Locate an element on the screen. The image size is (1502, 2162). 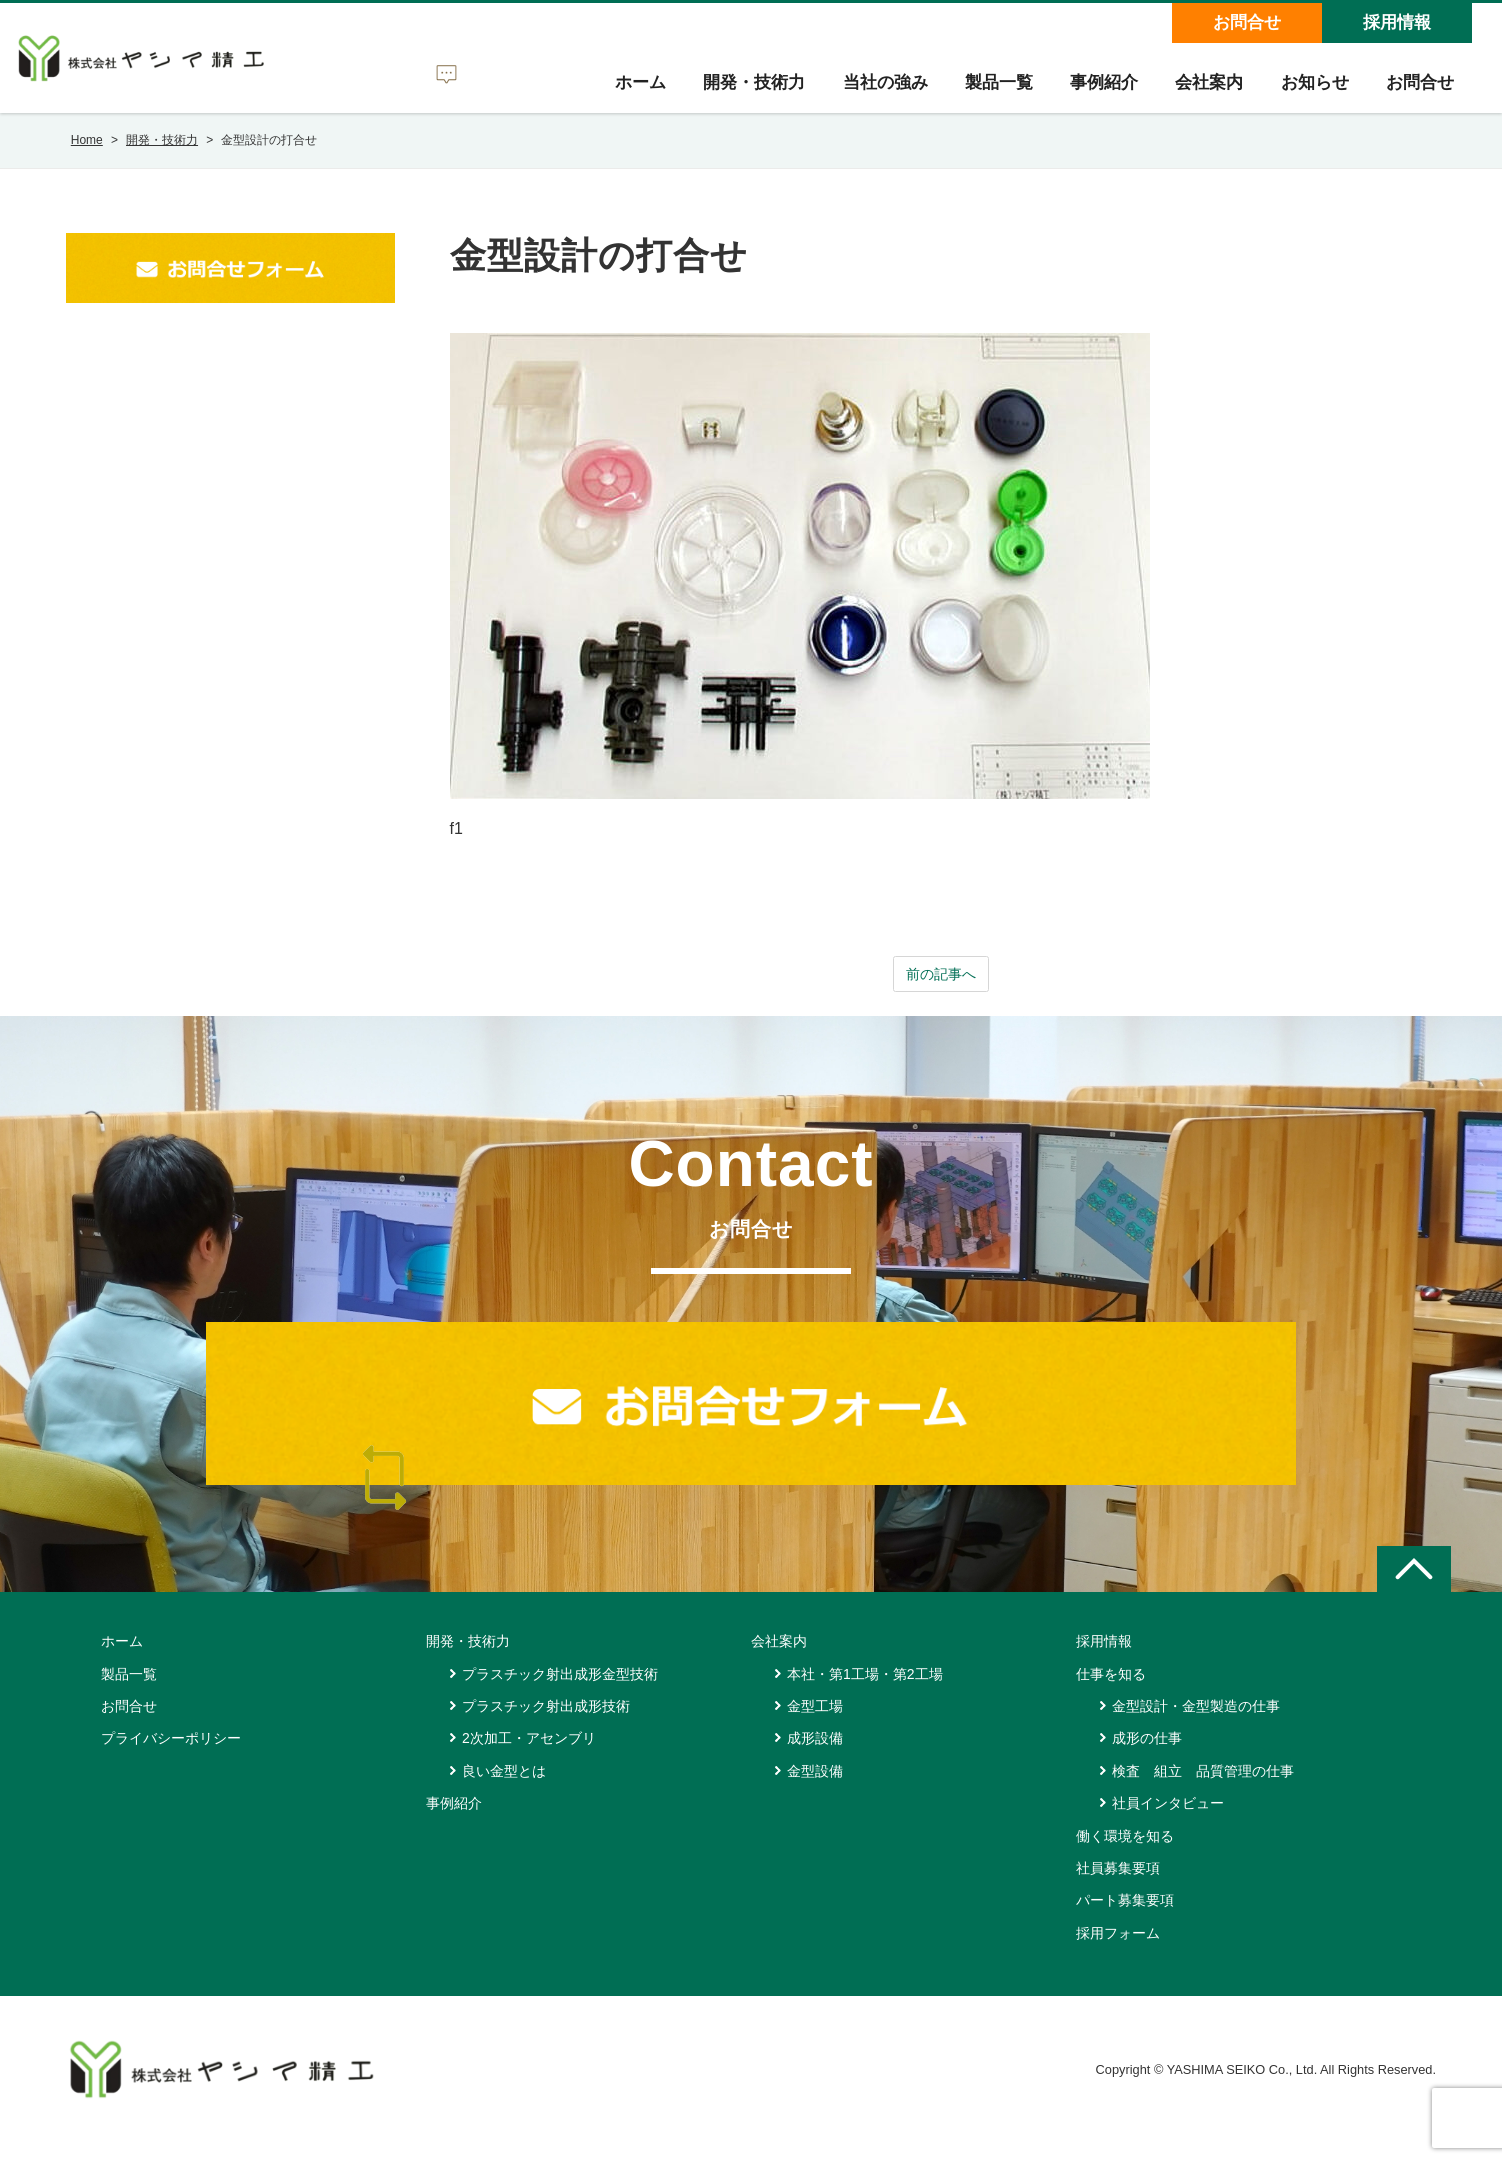
rotate device orientation is located at coordinates (384, 1477).